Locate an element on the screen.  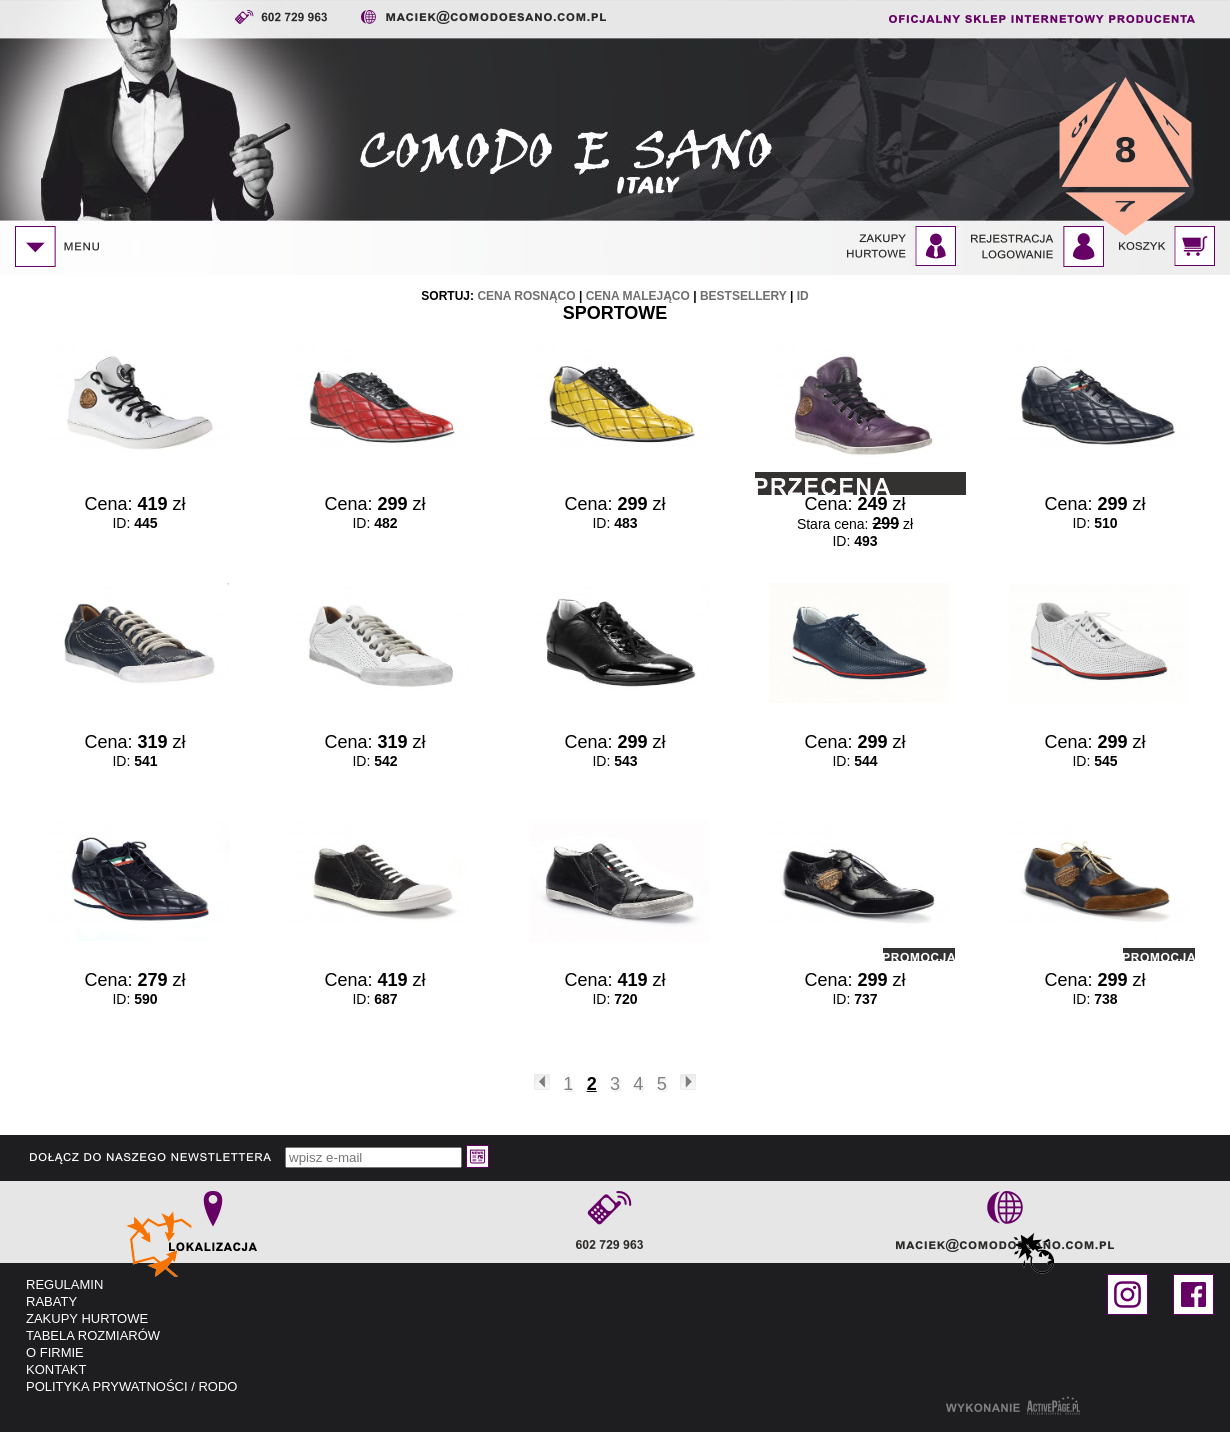
indicates territory expansion or takeover in strategy games is located at coordinates (158, 1243).